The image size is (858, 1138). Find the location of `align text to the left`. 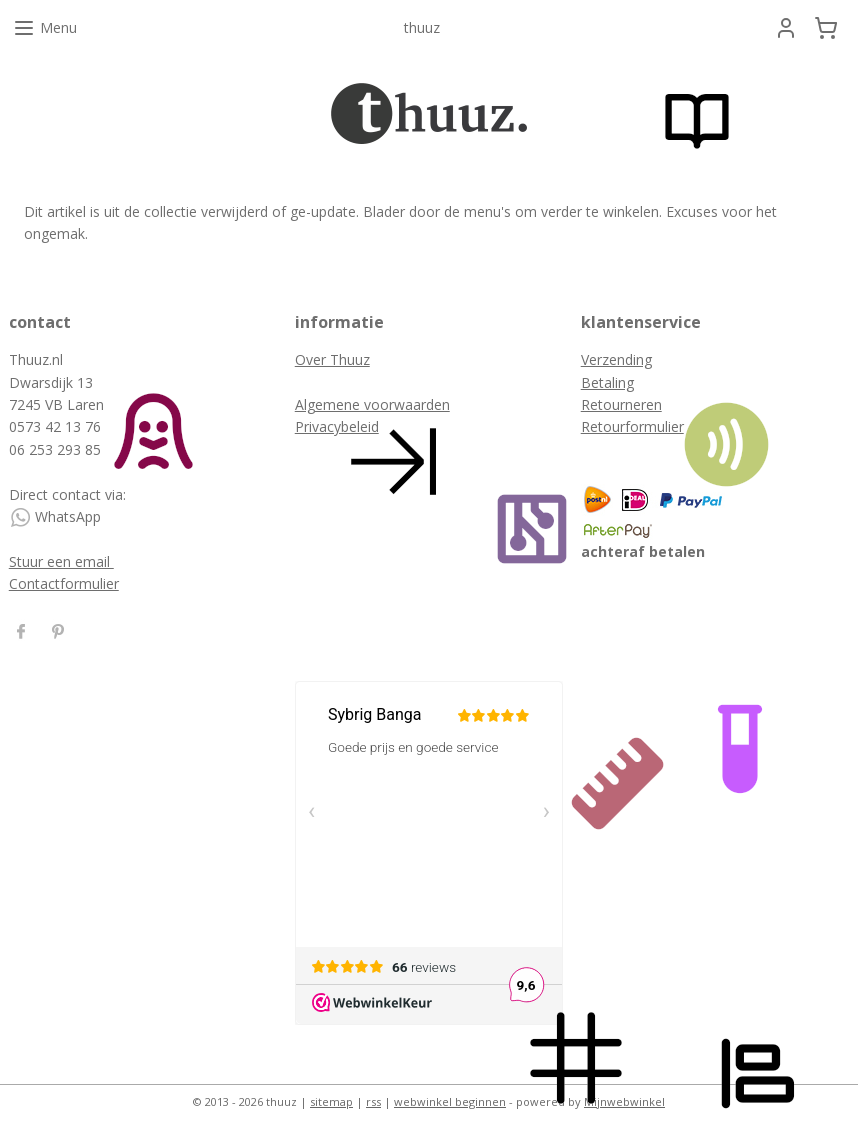

align text to the left is located at coordinates (756, 1073).